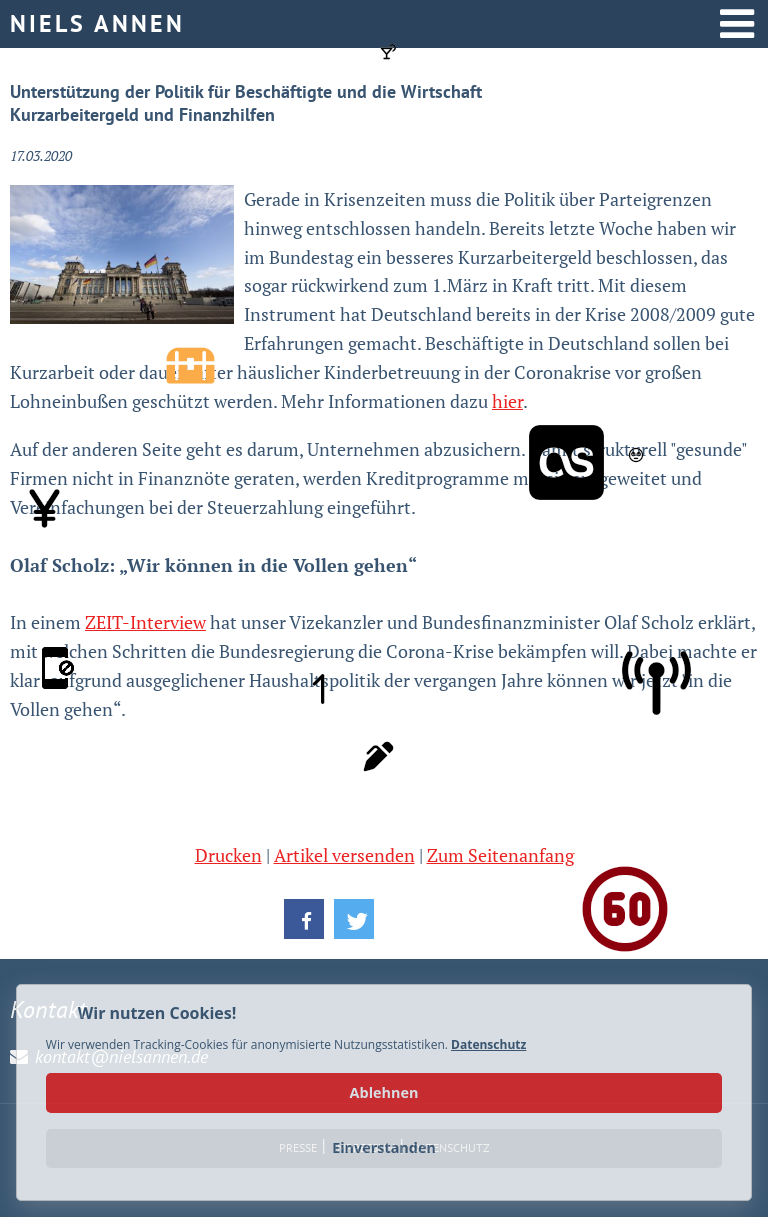 Image resolution: width=768 pixels, height=1217 pixels. What do you see at coordinates (625, 909) in the screenshot?
I see `set a 60-second timer` at bounding box center [625, 909].